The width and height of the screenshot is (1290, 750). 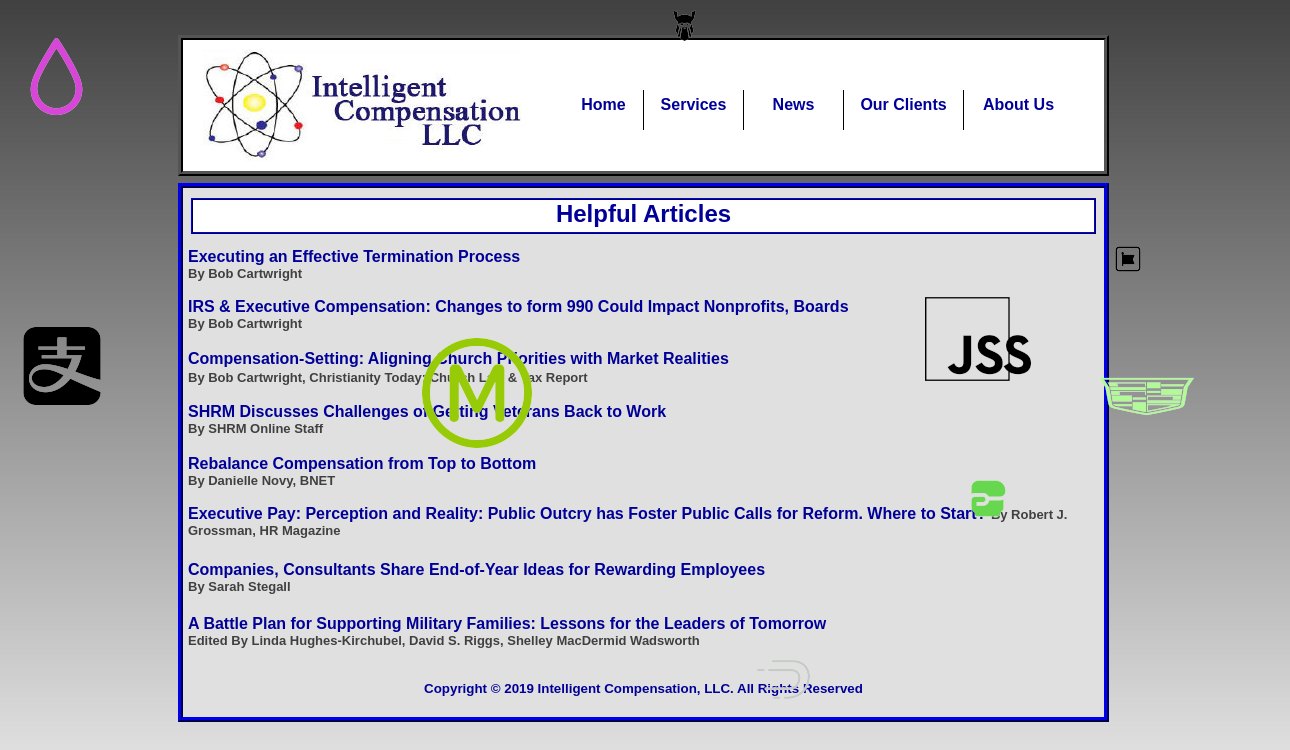 What do you see at coordinates (56, 76) in the screenshot?
I see `moo print and design services logo` at bounding box center [56, 76].